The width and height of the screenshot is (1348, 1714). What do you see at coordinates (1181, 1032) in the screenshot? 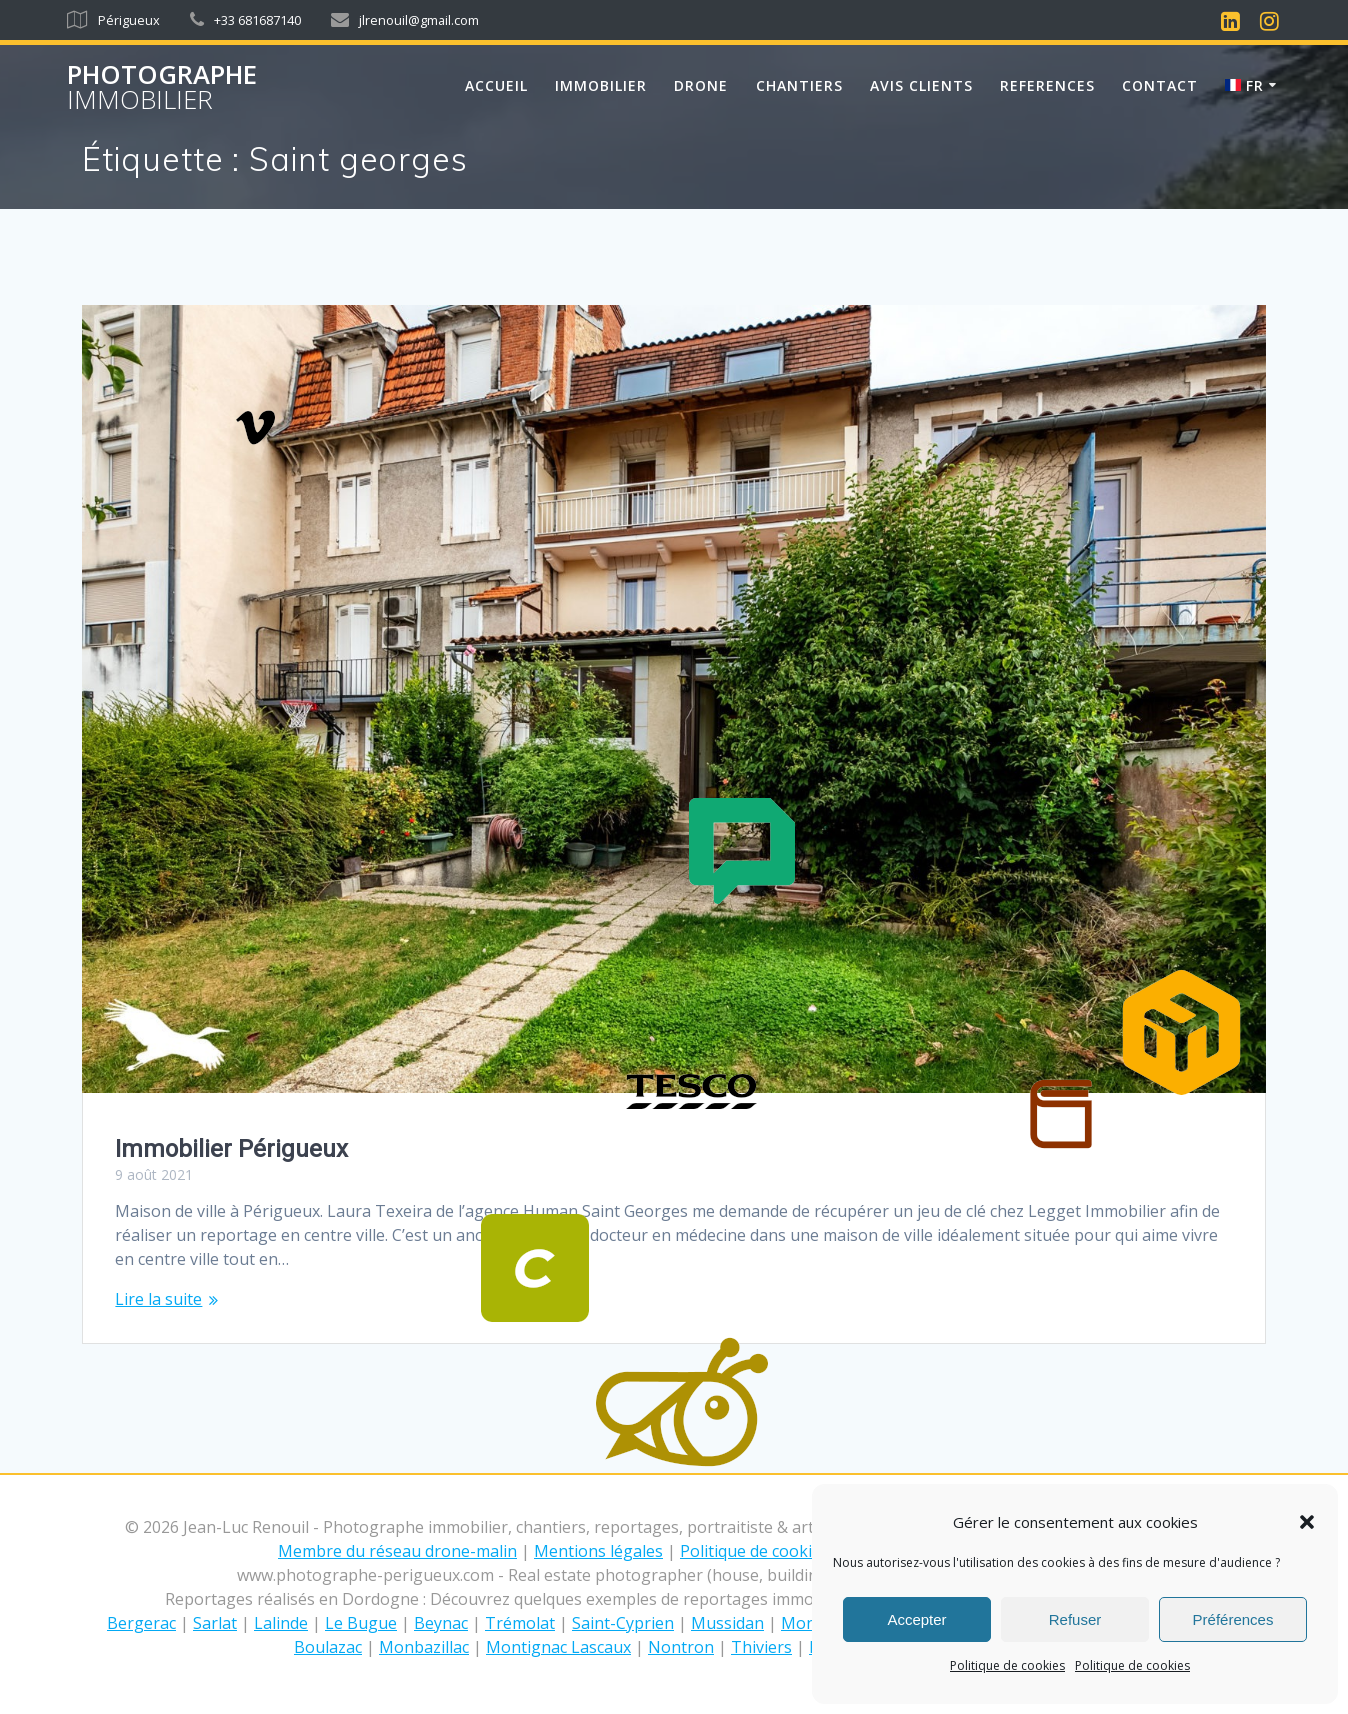
I see `mikrotik brand logo` at bounding box center [1181, 1032].